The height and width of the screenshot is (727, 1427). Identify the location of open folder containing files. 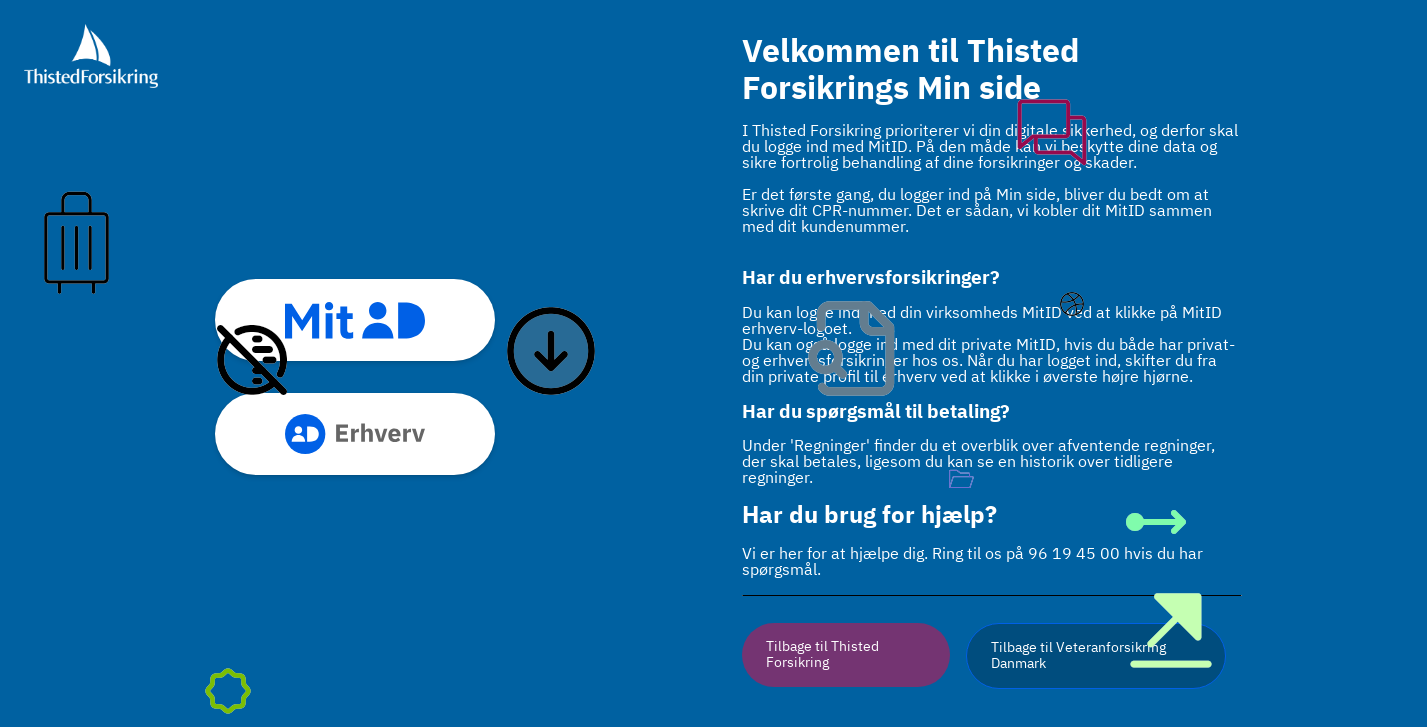
(960, 478).